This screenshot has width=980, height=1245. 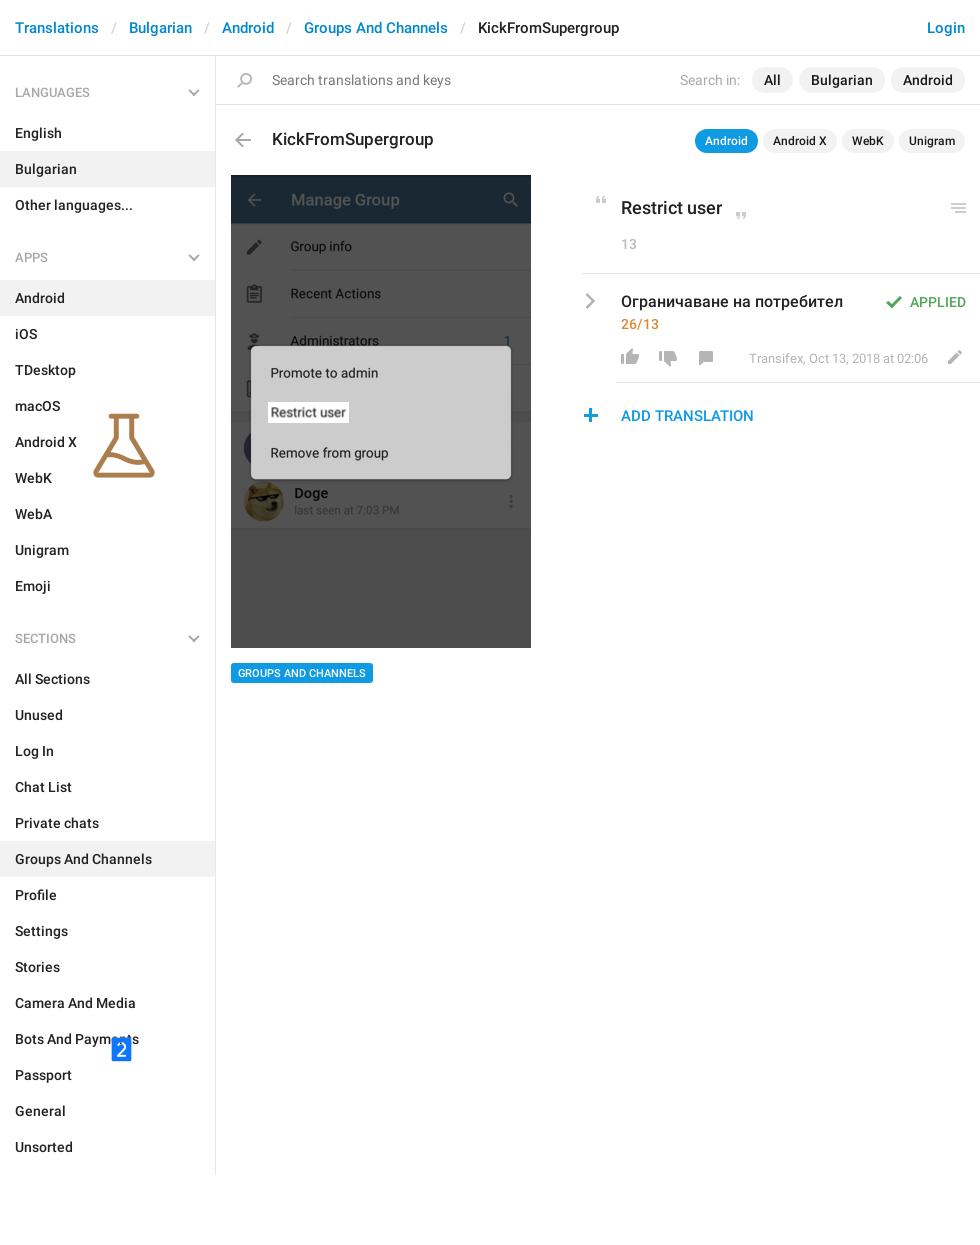 What do you see at coordinates (121, 1049) in the screenshot?
I see `indicates step two in a multi-step process` at bounding box center [121, 1049].